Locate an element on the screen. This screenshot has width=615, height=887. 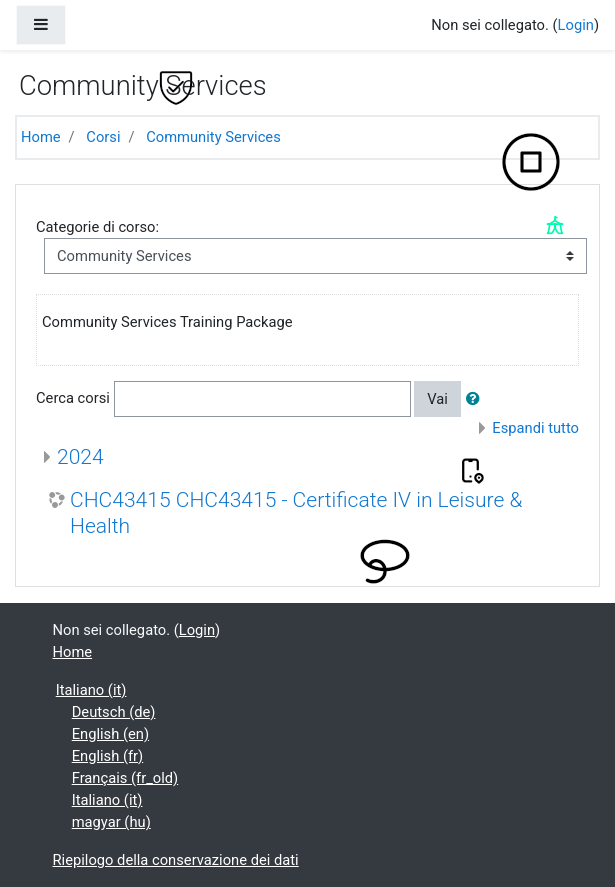
view circus or entertainment venues is located at coordinates (555, 225).